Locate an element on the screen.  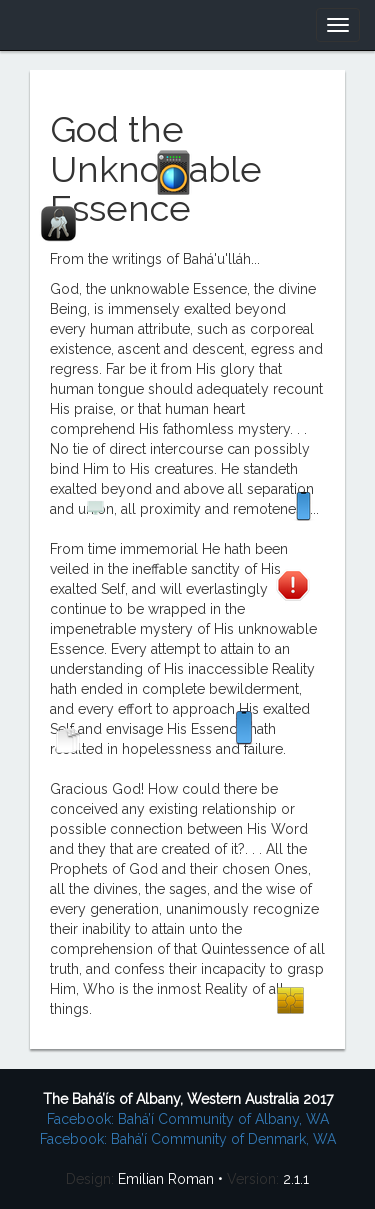
indicates a critical error or warning that requires attention is located at coordinates (293, 585).